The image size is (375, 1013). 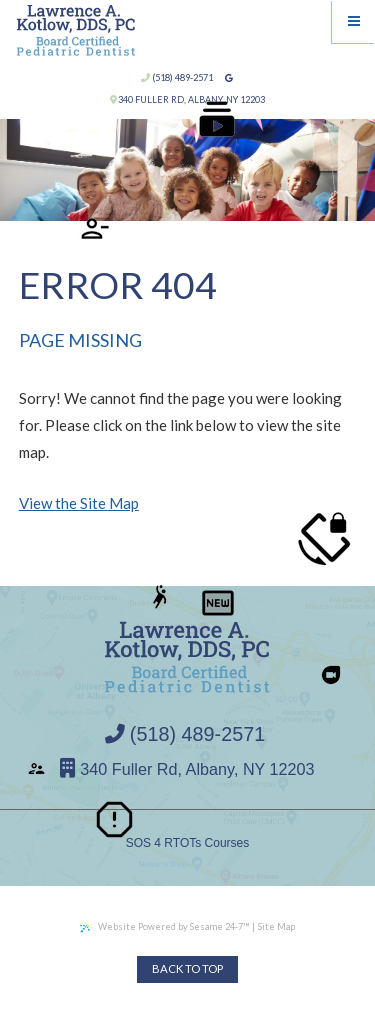 What do you see at coordinates (331, 675) in the screenshot?
I see `open google duo video calling app` at bounding box center [331, 675].